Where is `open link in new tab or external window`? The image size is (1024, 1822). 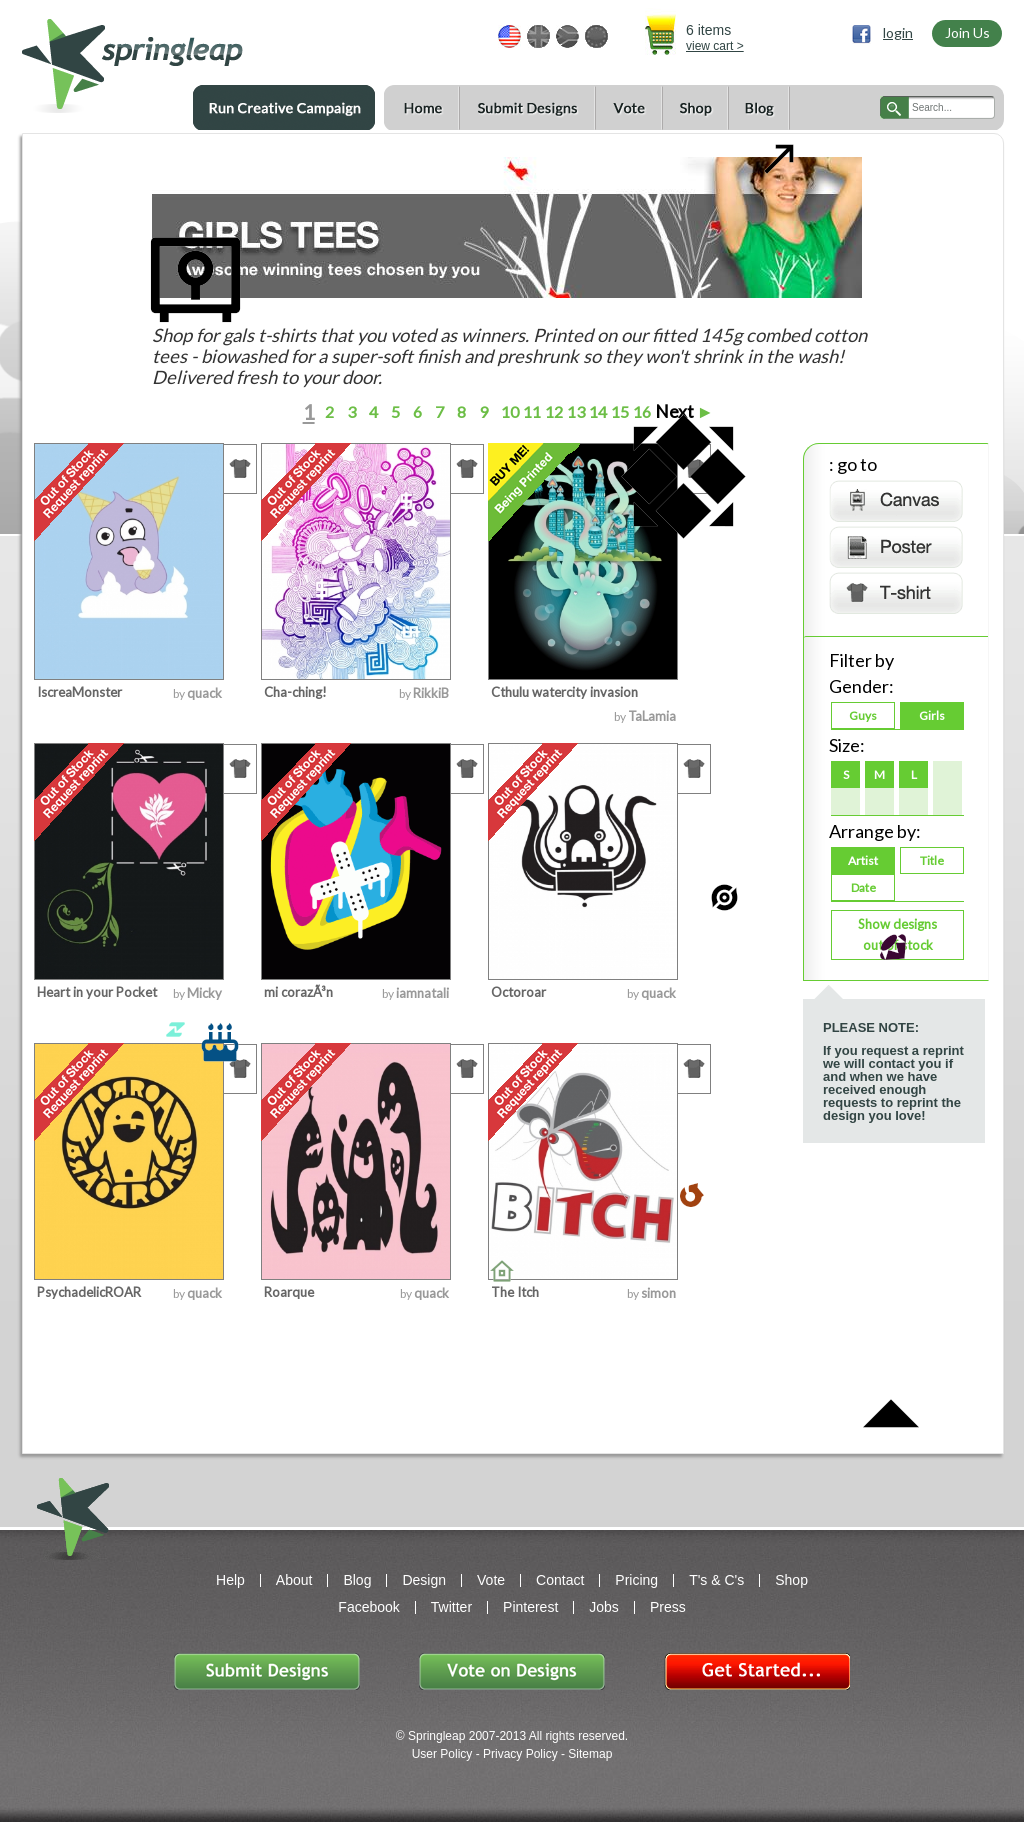
open link in new tab or external window is located at coordinates (779, 158).